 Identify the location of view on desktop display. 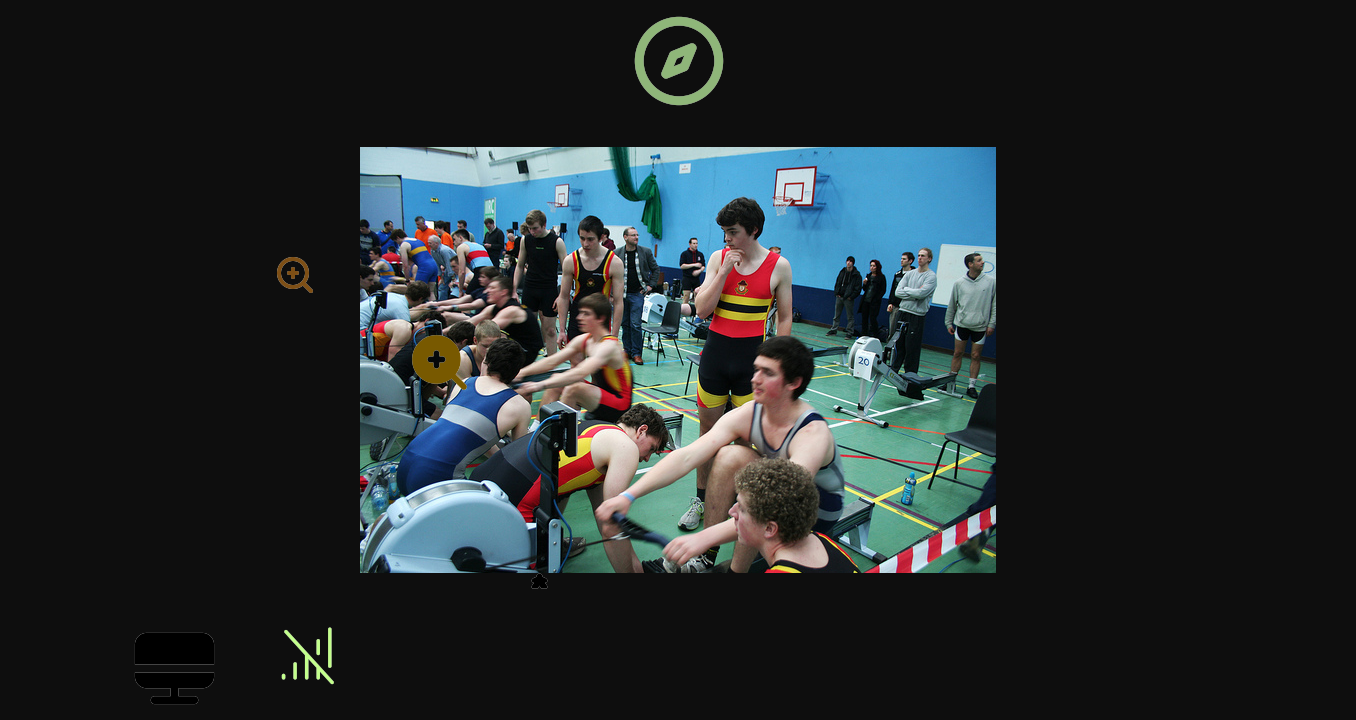
(174, 668).